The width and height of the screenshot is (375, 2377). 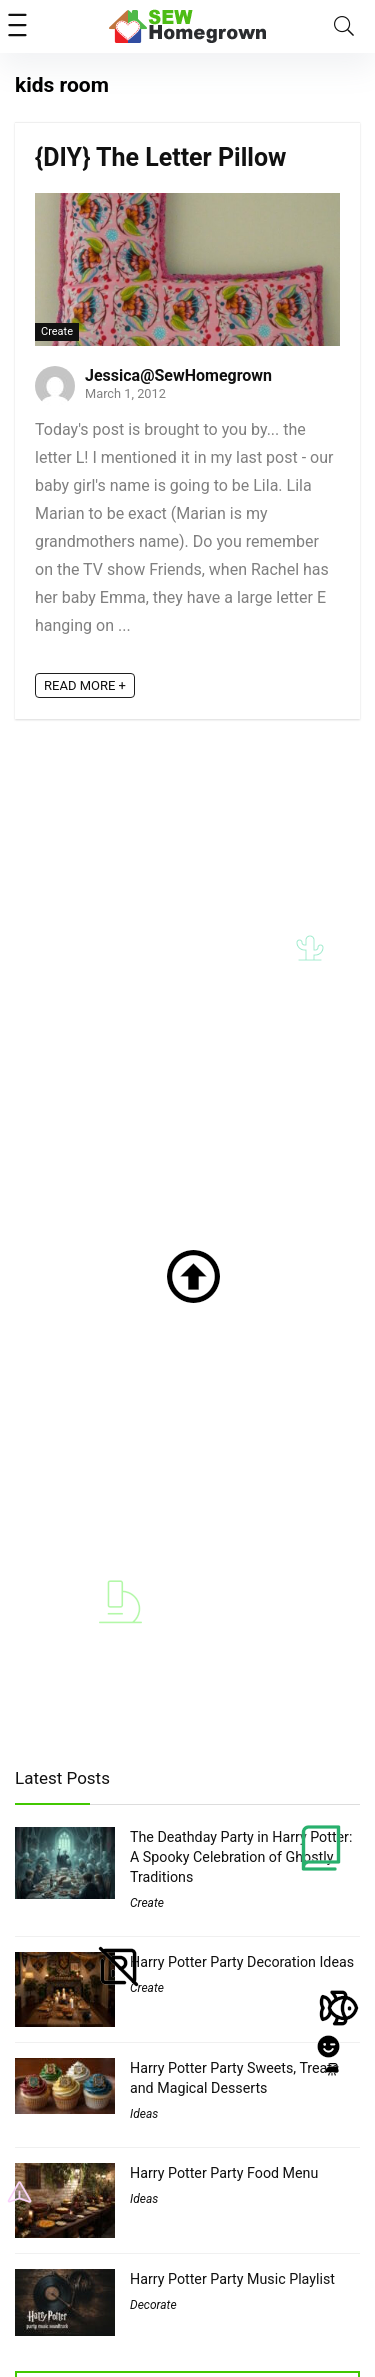 What do you see at coordinates (332, 2069) in the screenshot?
I see `indicates steam ironing setting` at bounding box center [332, 2069].